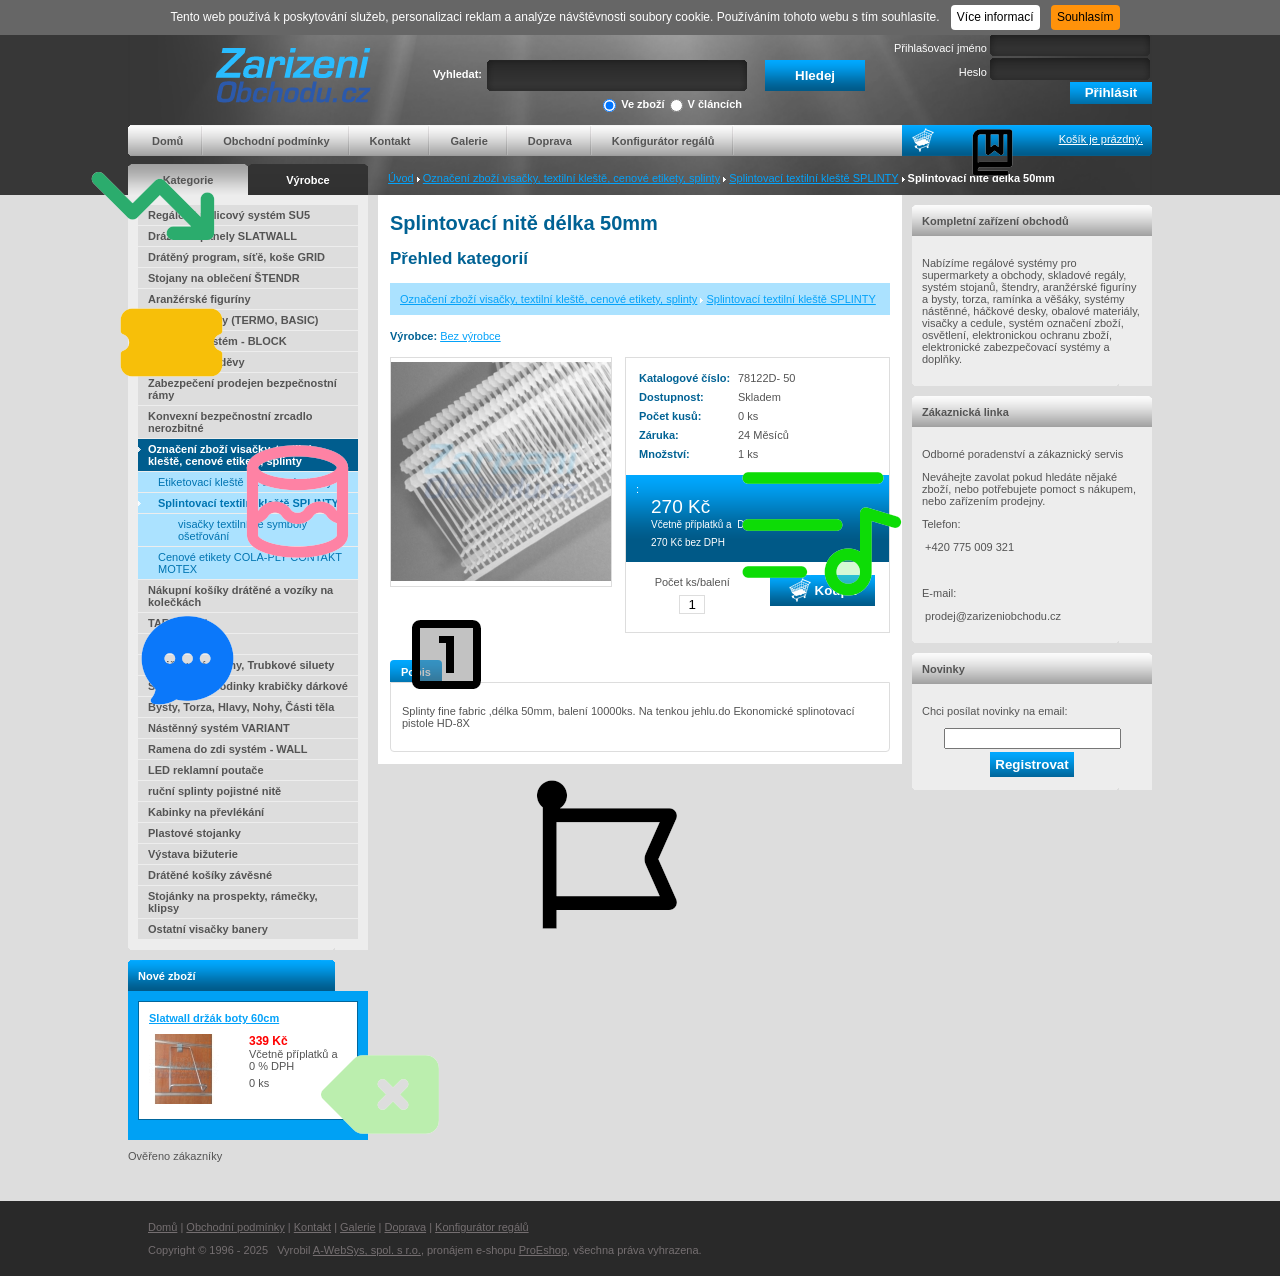 The image size is (1280, 1276). Describe the element at coordinates (386, 1094) in the screenshot. I see `delete the last character or input` at that location.